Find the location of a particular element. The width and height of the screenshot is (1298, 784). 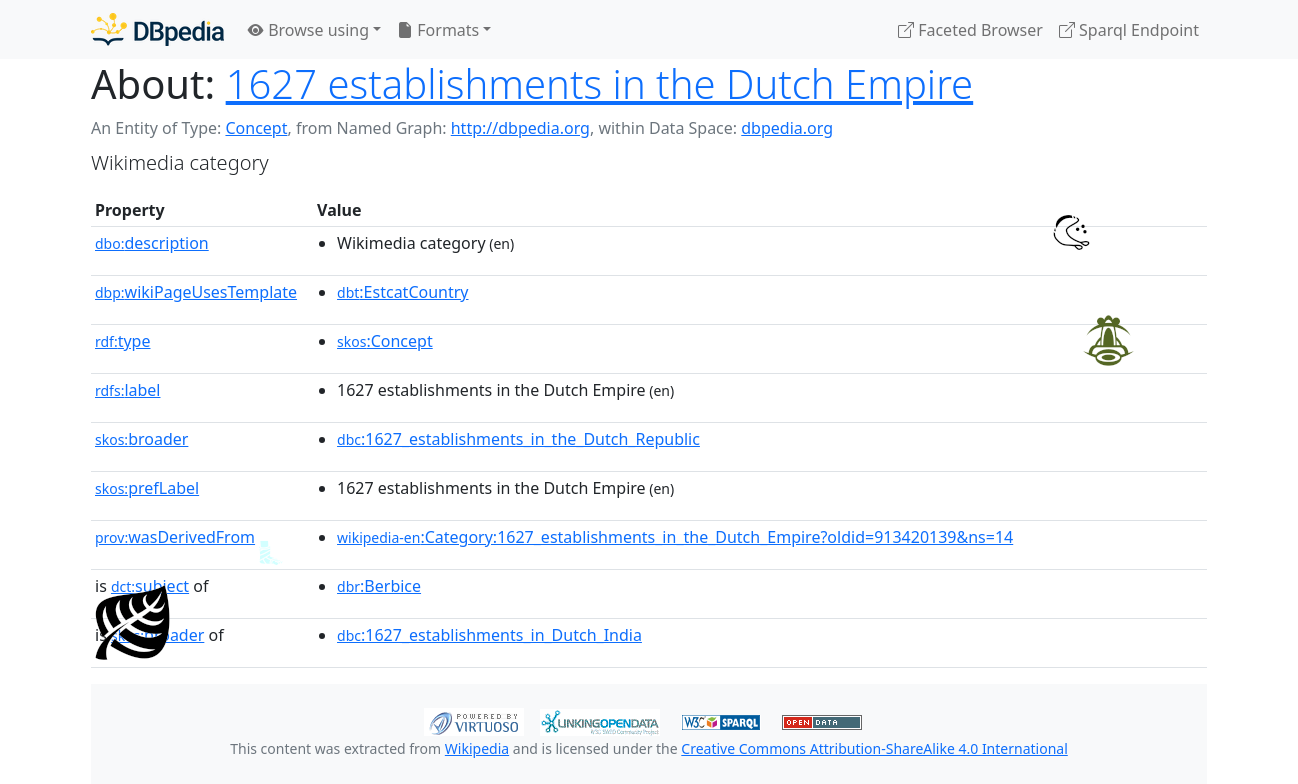

represents a plant or nature category is located at coordinates (132, 622).